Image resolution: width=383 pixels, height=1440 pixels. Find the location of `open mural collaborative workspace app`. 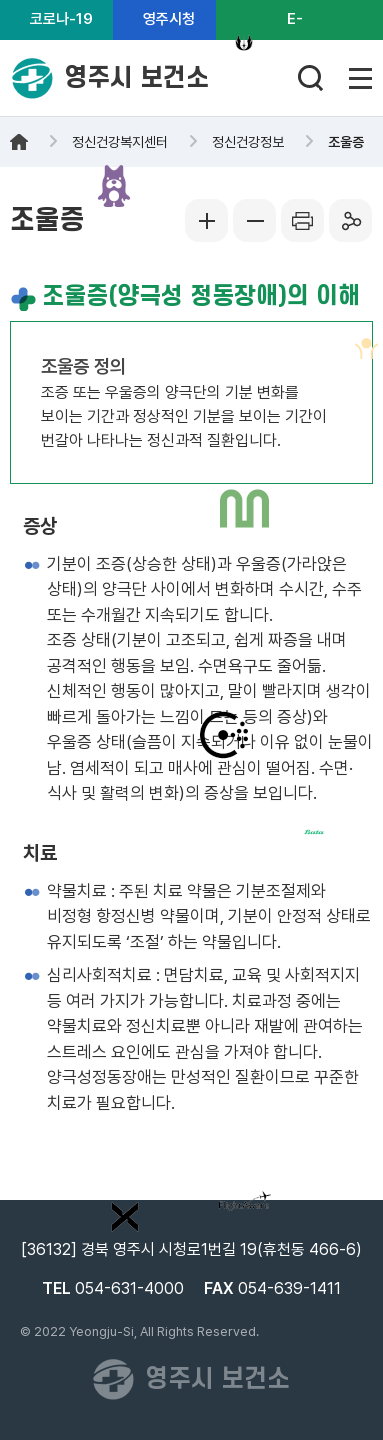

open mural collaborative workspace app is located at coordinates (244, 508).